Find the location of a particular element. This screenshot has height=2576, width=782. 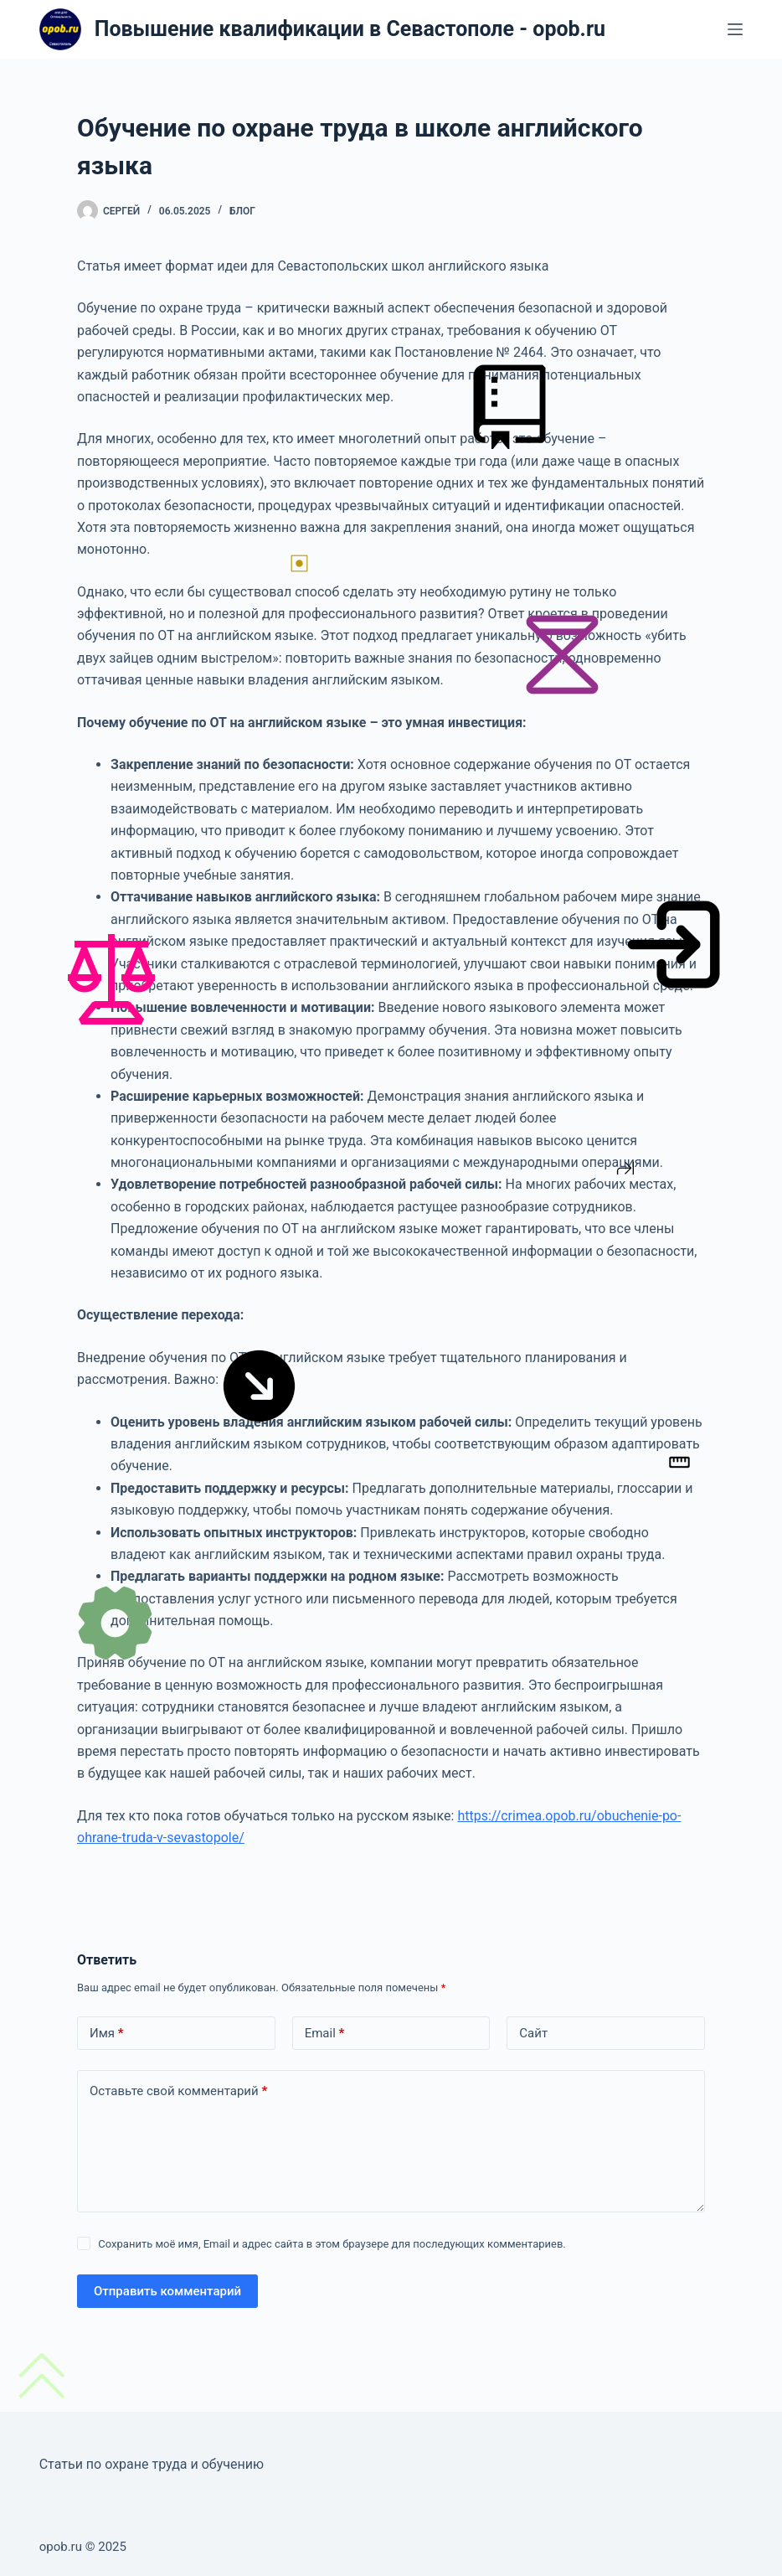

move cursor to next tab stop is located at coordinates (624, 1167).